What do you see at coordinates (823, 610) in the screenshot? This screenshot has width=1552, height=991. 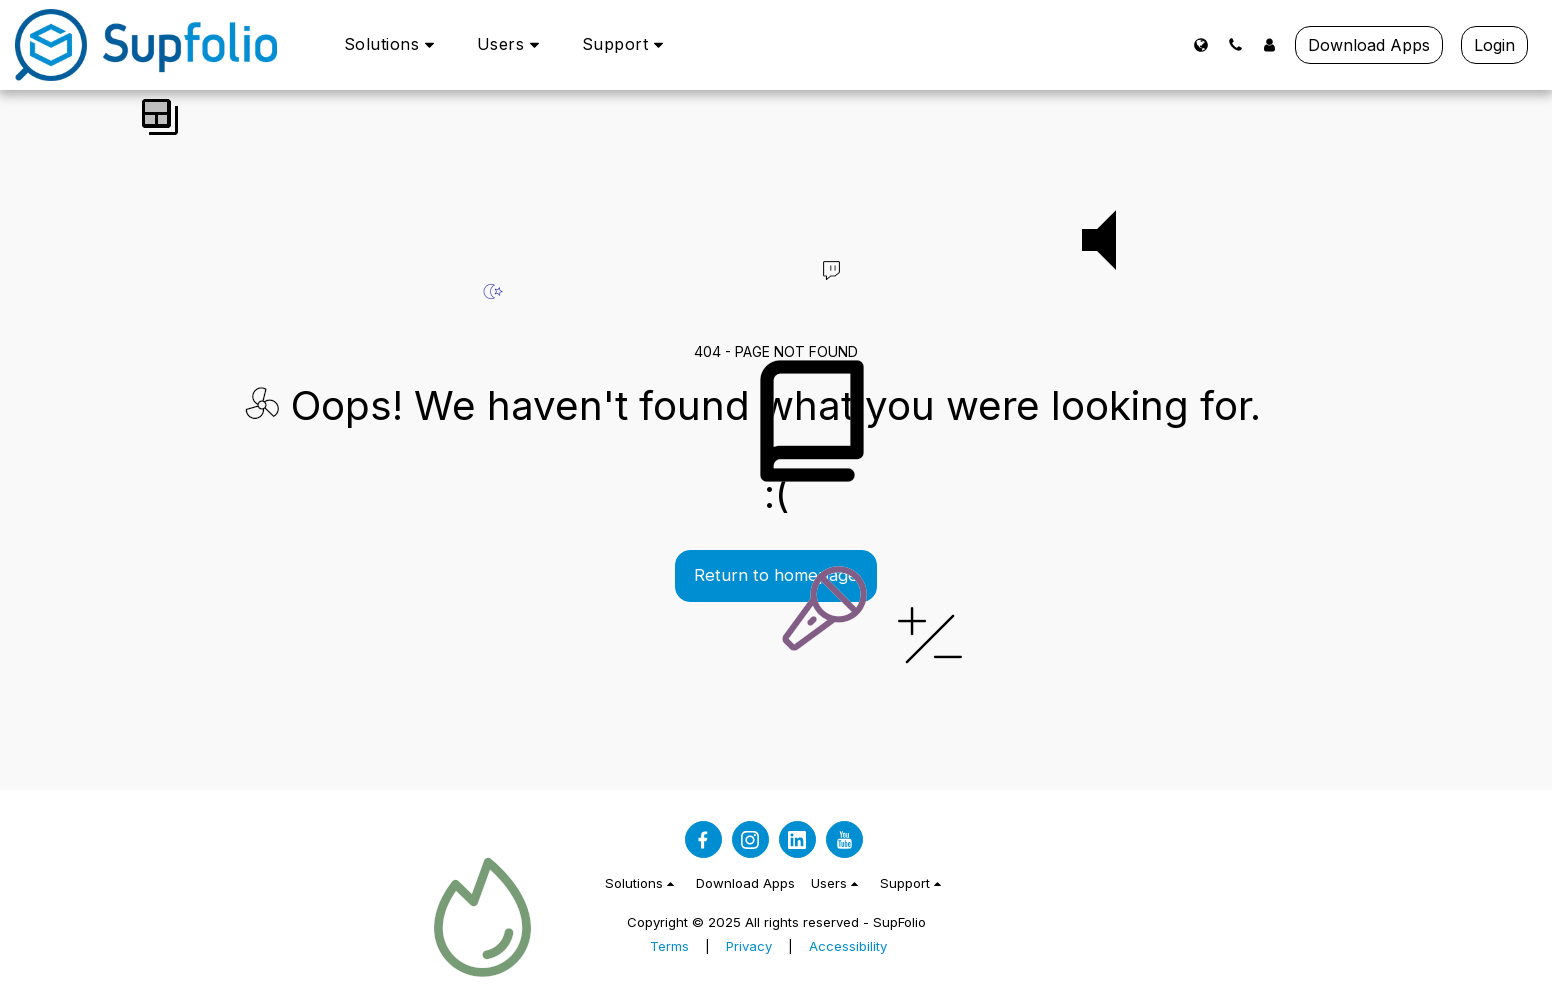 I see `access voice recording or audio input` at bounding box center [823, 610].